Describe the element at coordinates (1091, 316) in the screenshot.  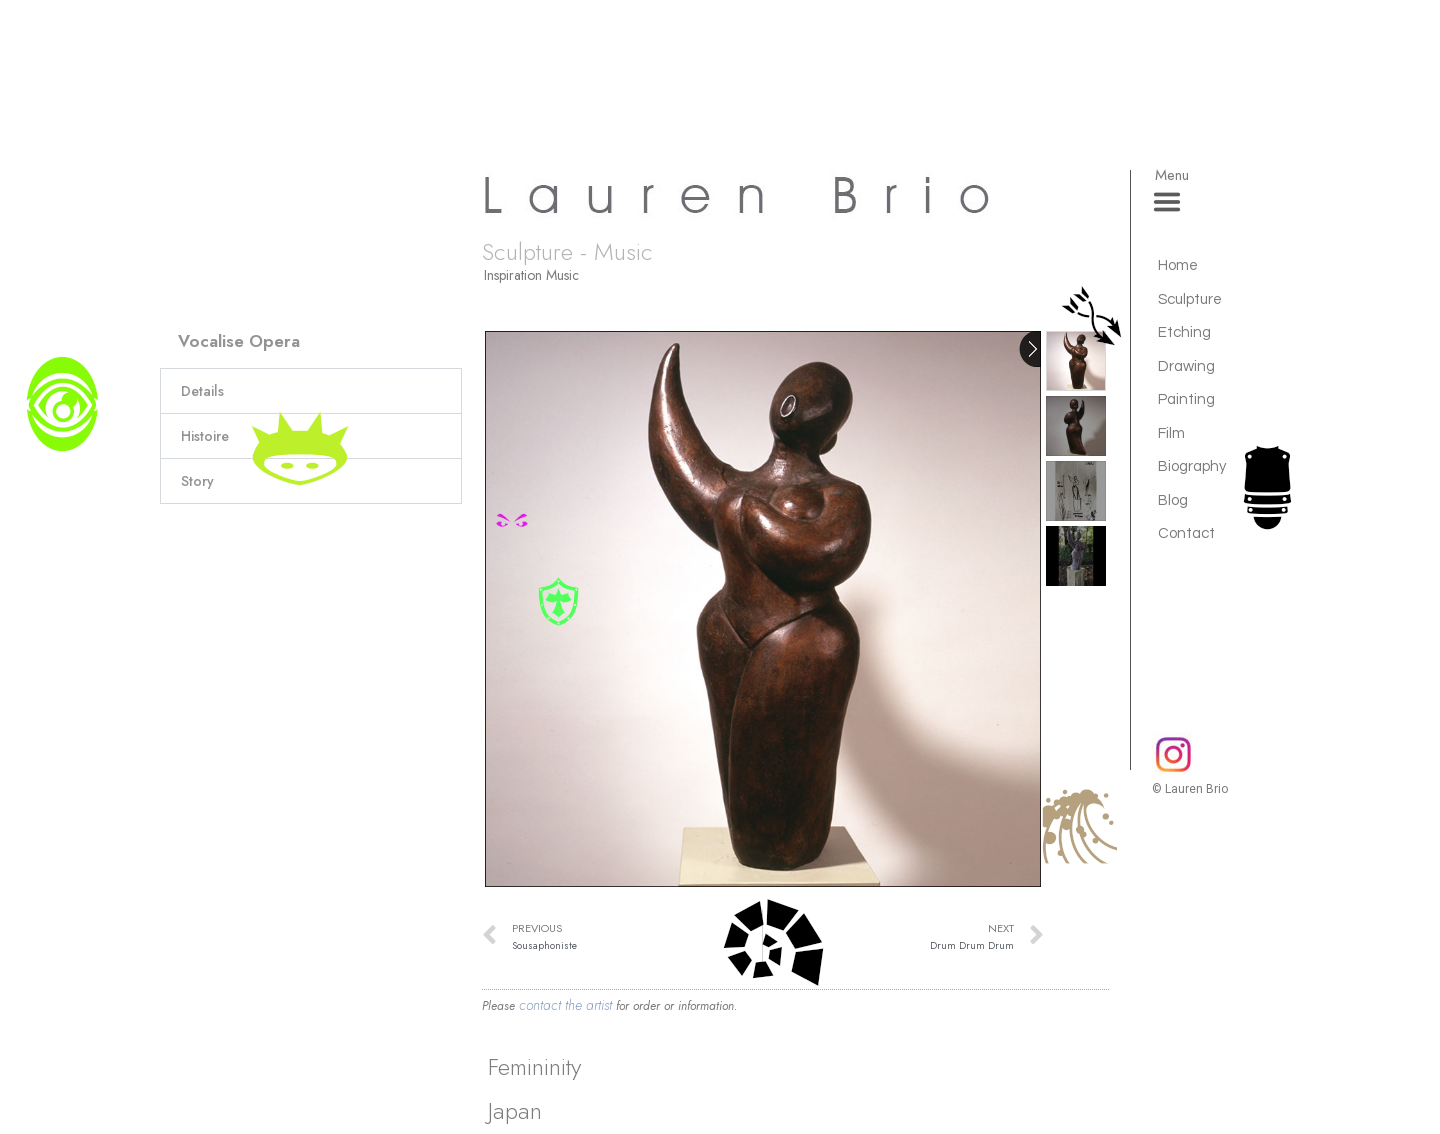
I see `indicates crossing paths or intersecting directions` at that location.